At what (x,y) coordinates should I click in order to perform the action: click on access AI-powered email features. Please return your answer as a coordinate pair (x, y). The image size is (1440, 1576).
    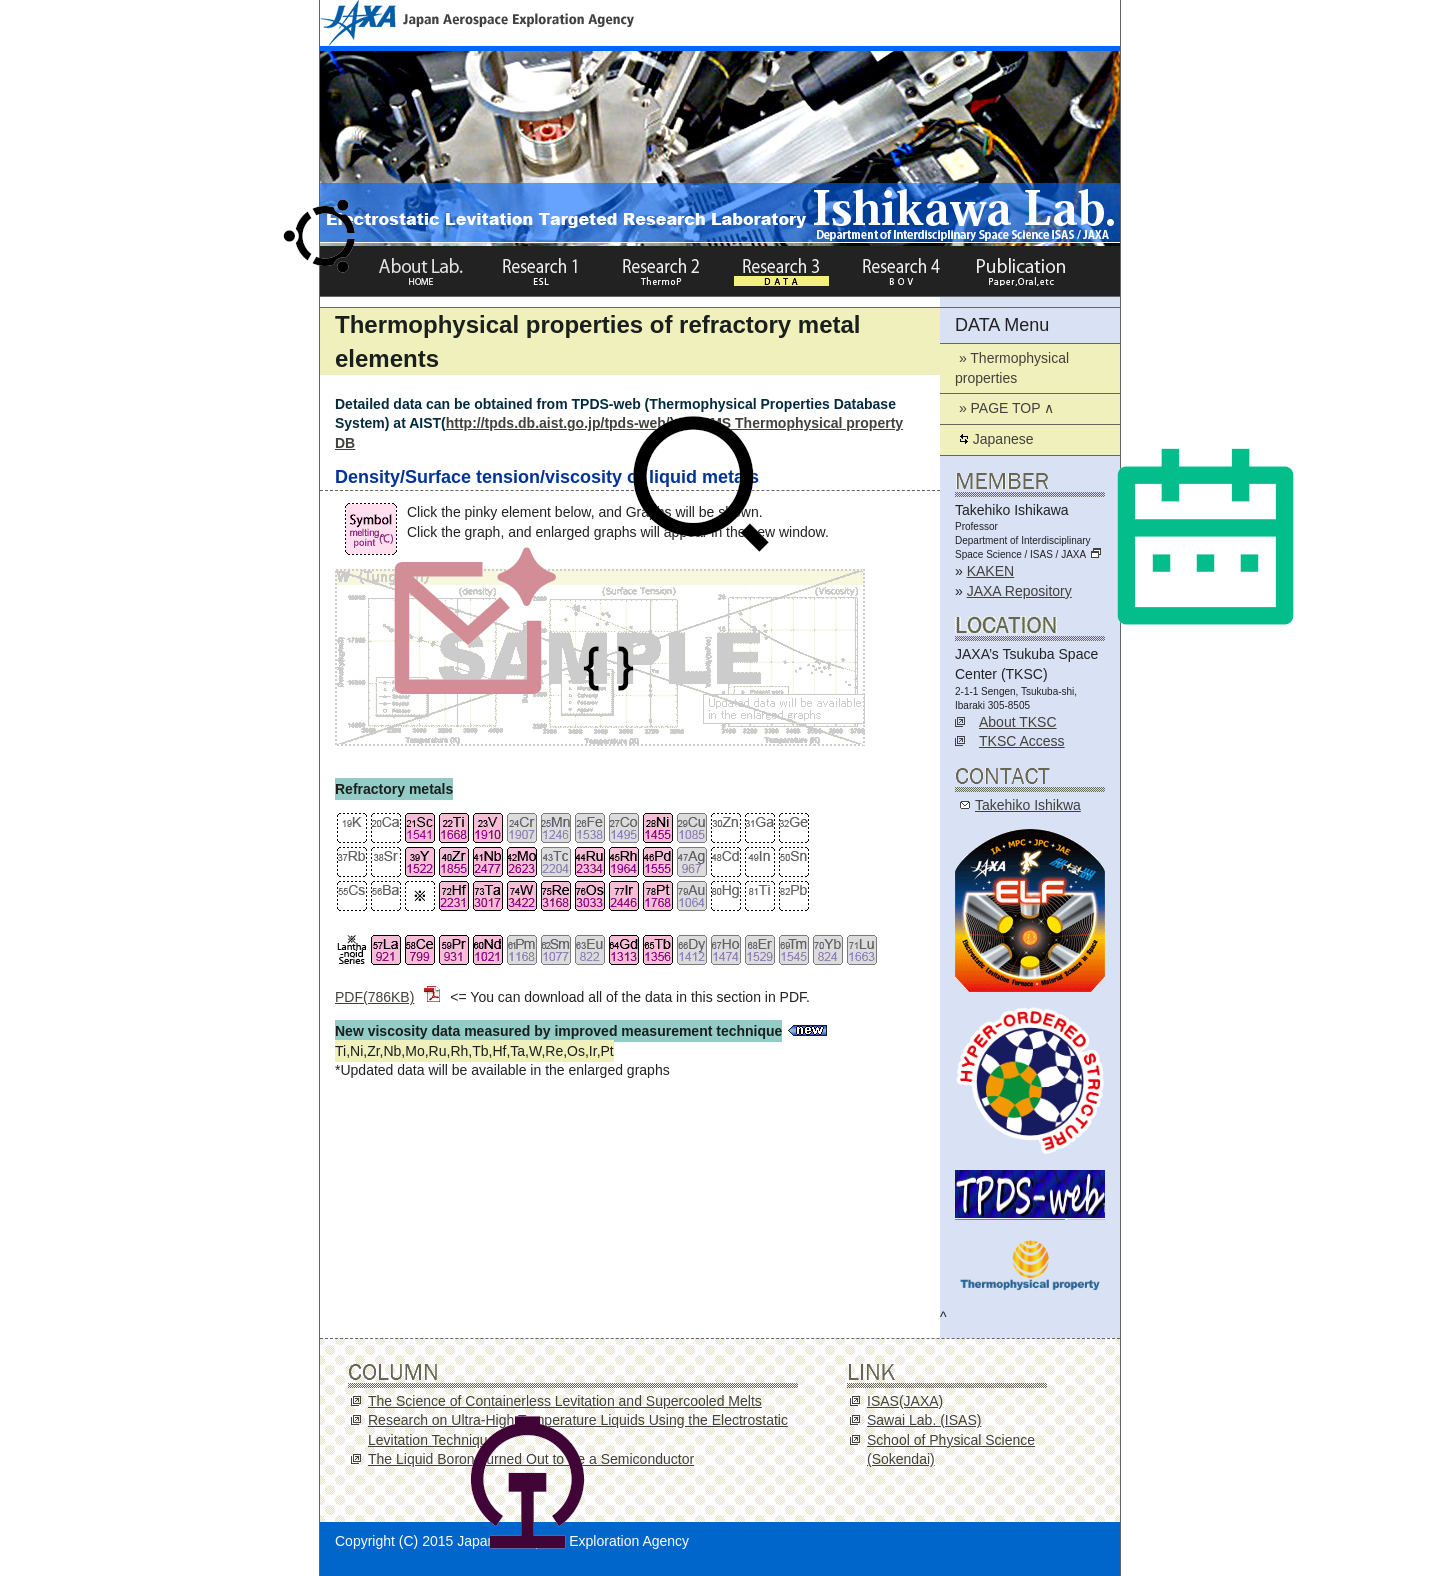
    Looking at the image, I should click on (468, 628).